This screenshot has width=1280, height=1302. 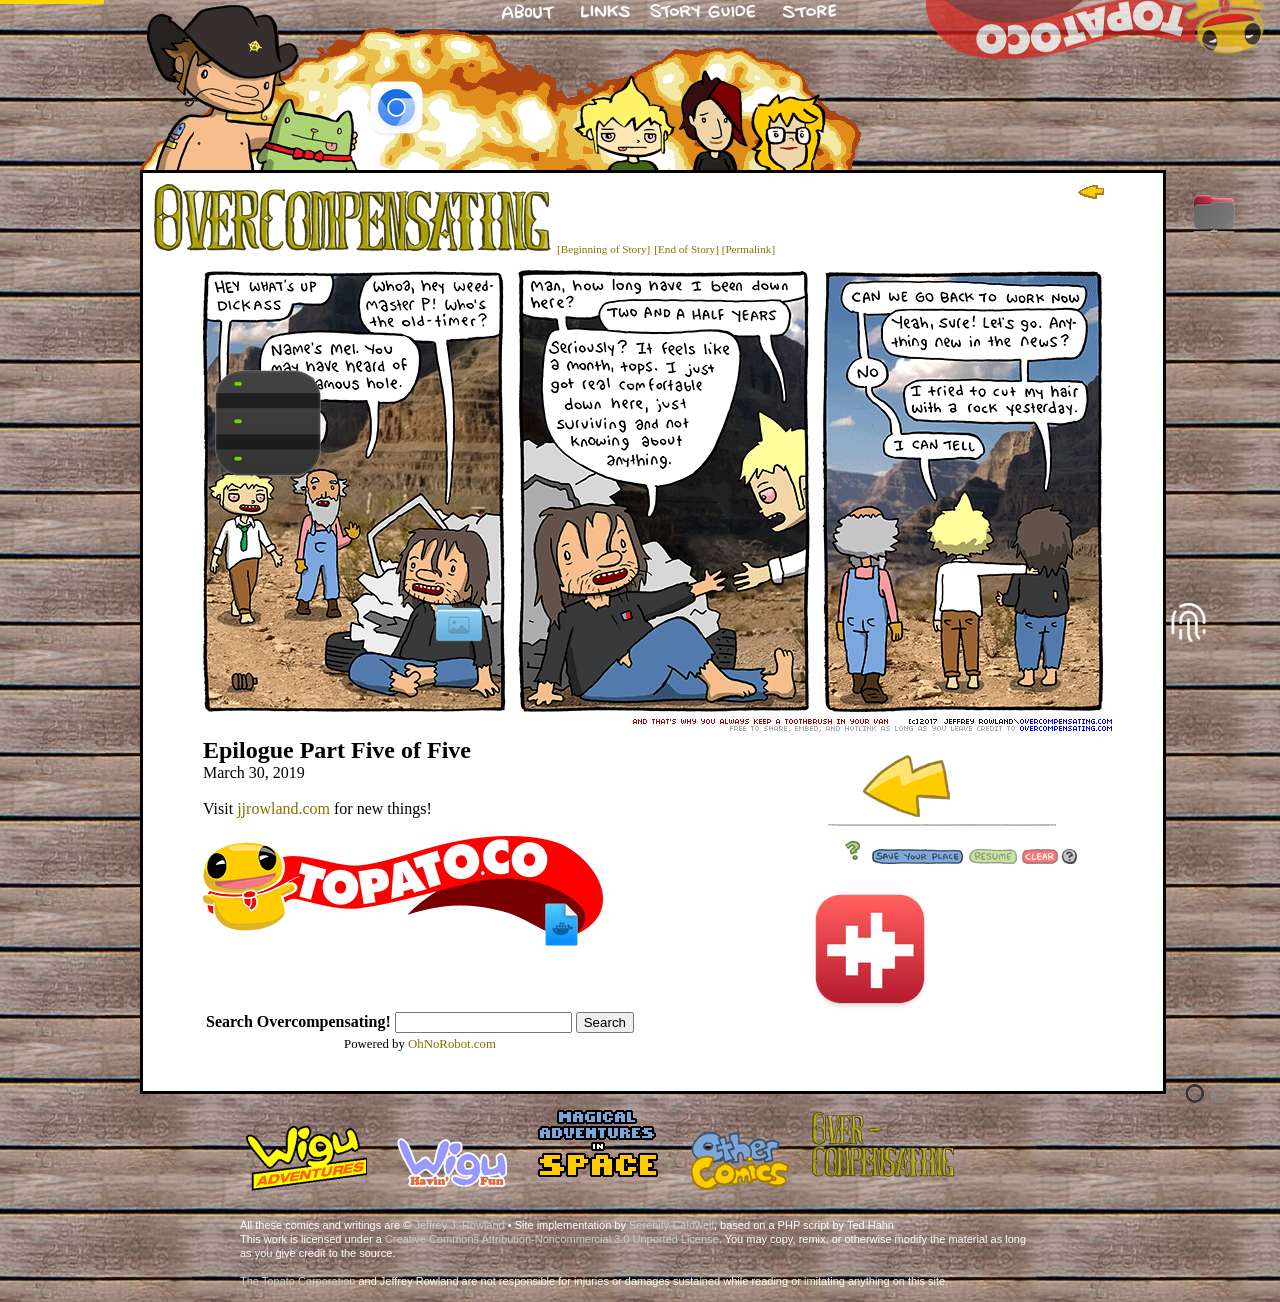 I want to click on access files stored on a remote server, so click(x=1214, y=214).